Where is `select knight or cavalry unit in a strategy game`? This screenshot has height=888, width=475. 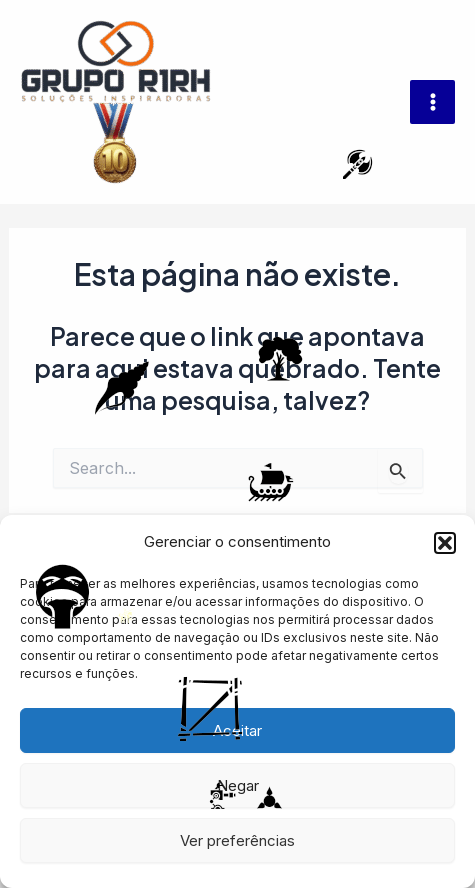 select knight or cavalry unit in a strategy game is located at coordinates (126, 615).